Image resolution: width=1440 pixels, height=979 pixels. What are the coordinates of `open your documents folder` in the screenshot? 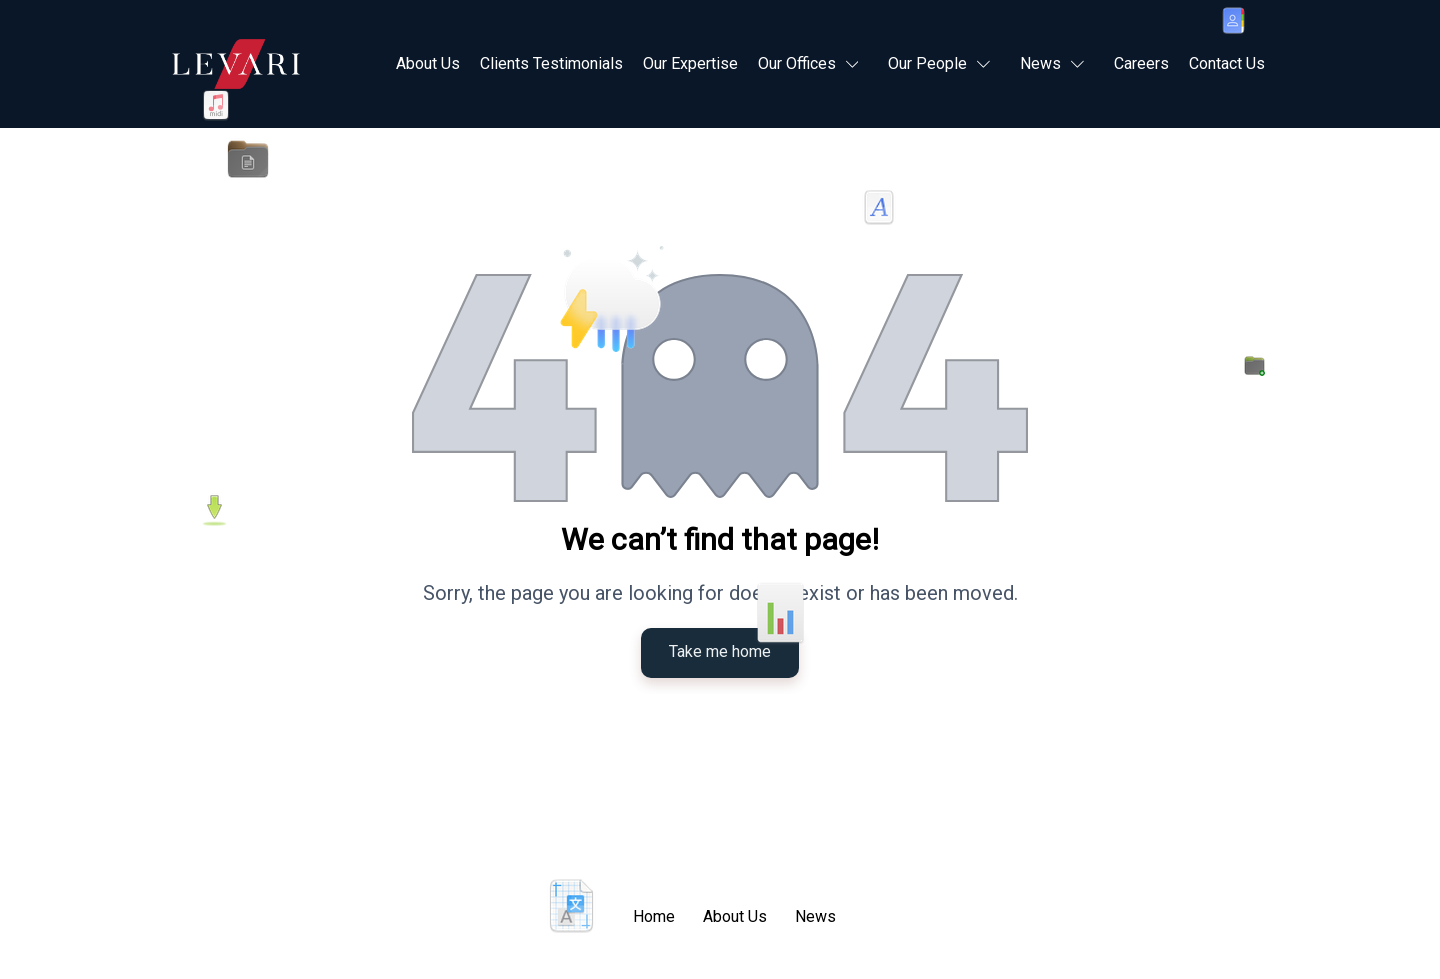 It's located at (248, 159).